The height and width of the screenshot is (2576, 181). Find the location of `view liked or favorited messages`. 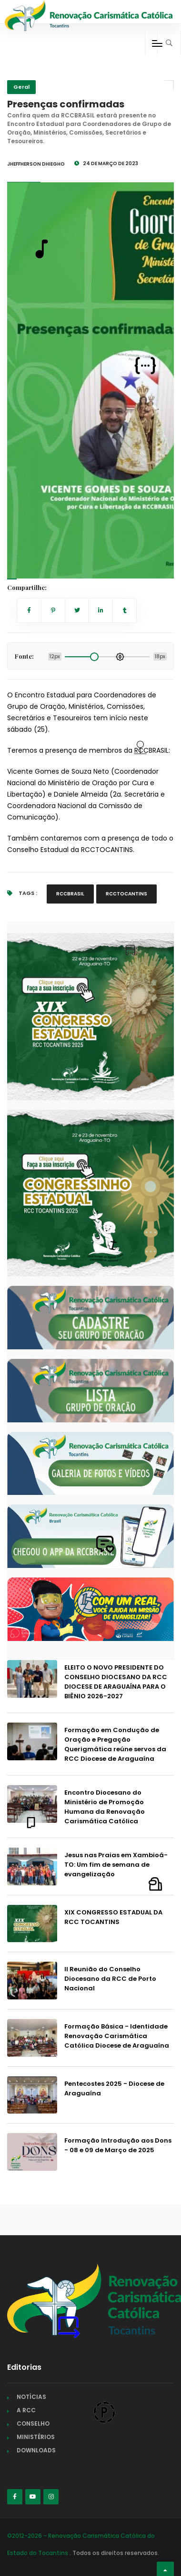

view liked or favorited messages is located at coordinates (105, 1544).